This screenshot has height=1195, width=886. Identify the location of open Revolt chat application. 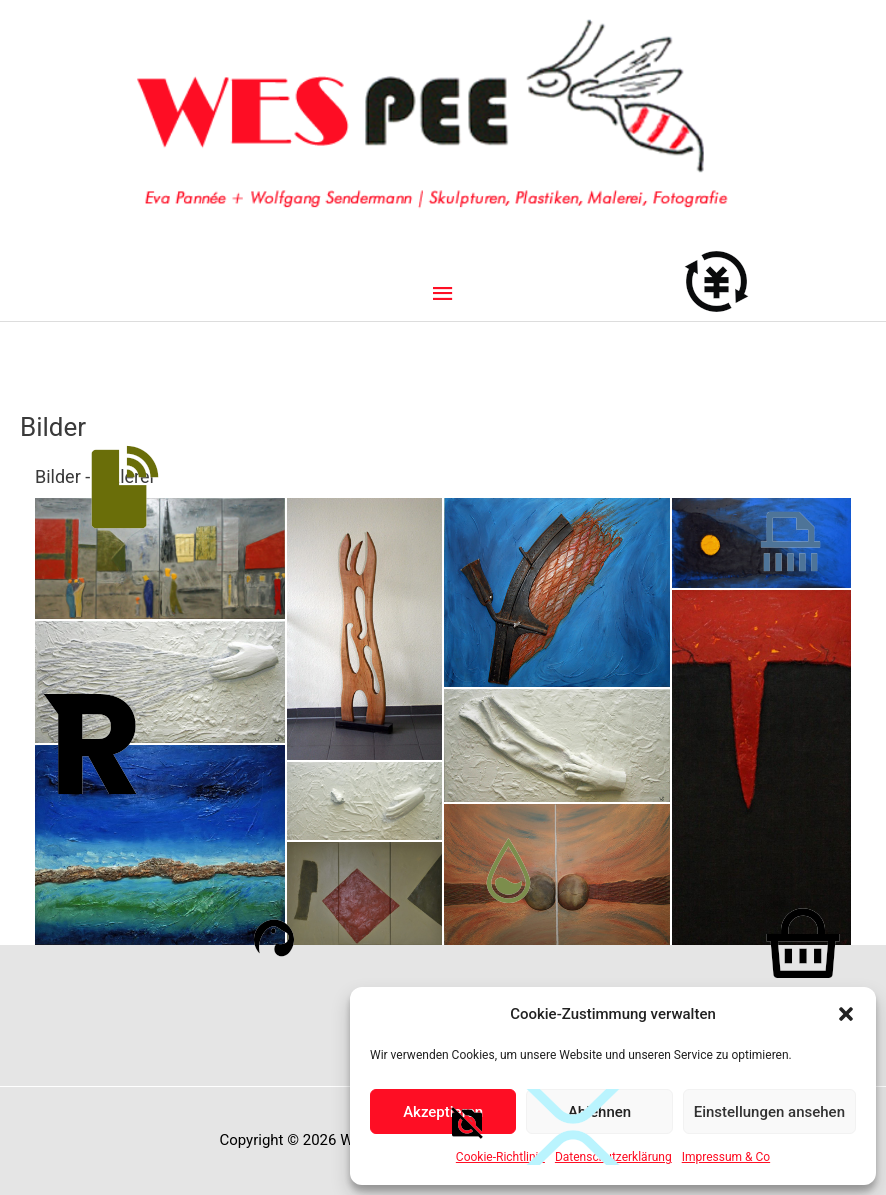
(90, 744).